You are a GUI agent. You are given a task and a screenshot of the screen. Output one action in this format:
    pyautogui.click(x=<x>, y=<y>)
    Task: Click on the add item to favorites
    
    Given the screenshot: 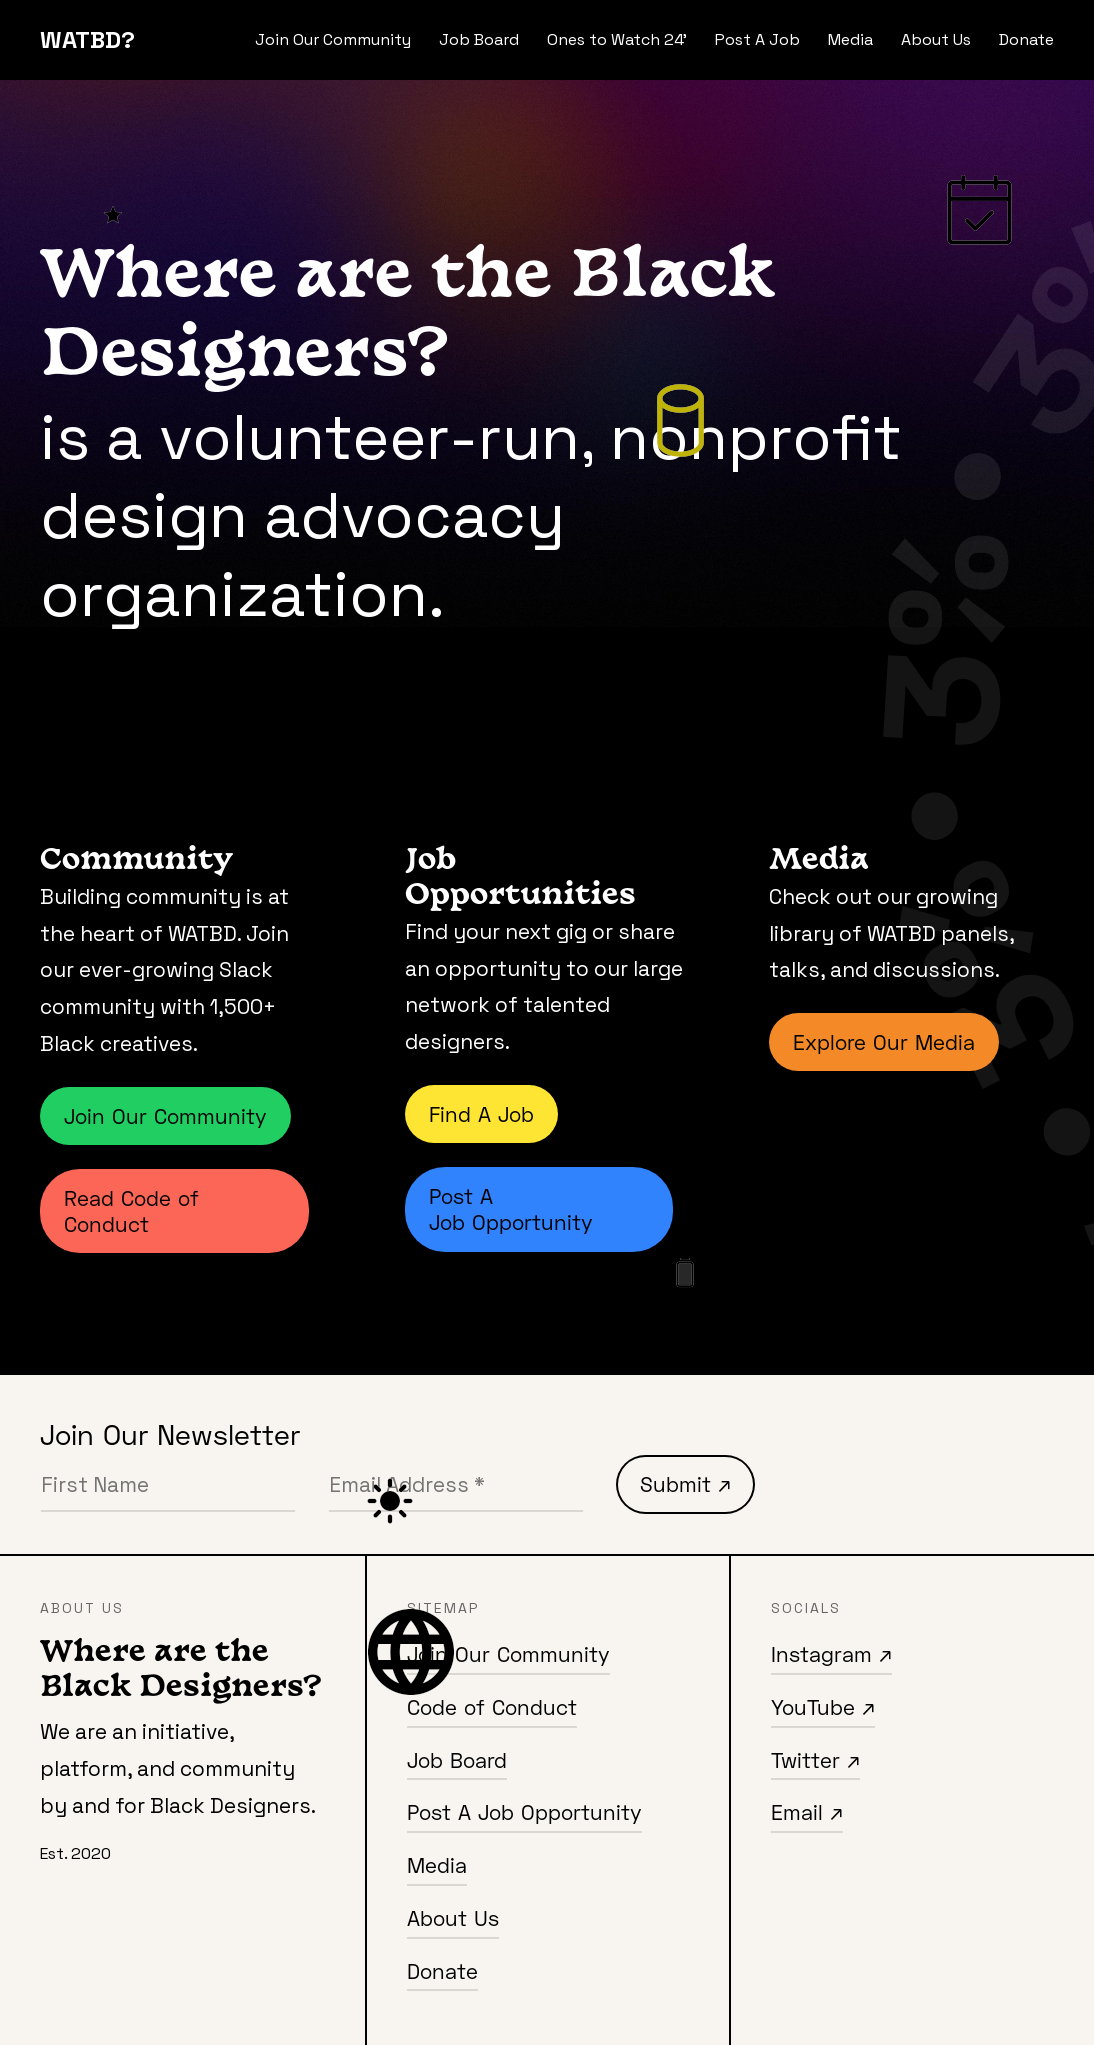 What is the action you would take?
    pyautogui.click(x=113, y=215)
    